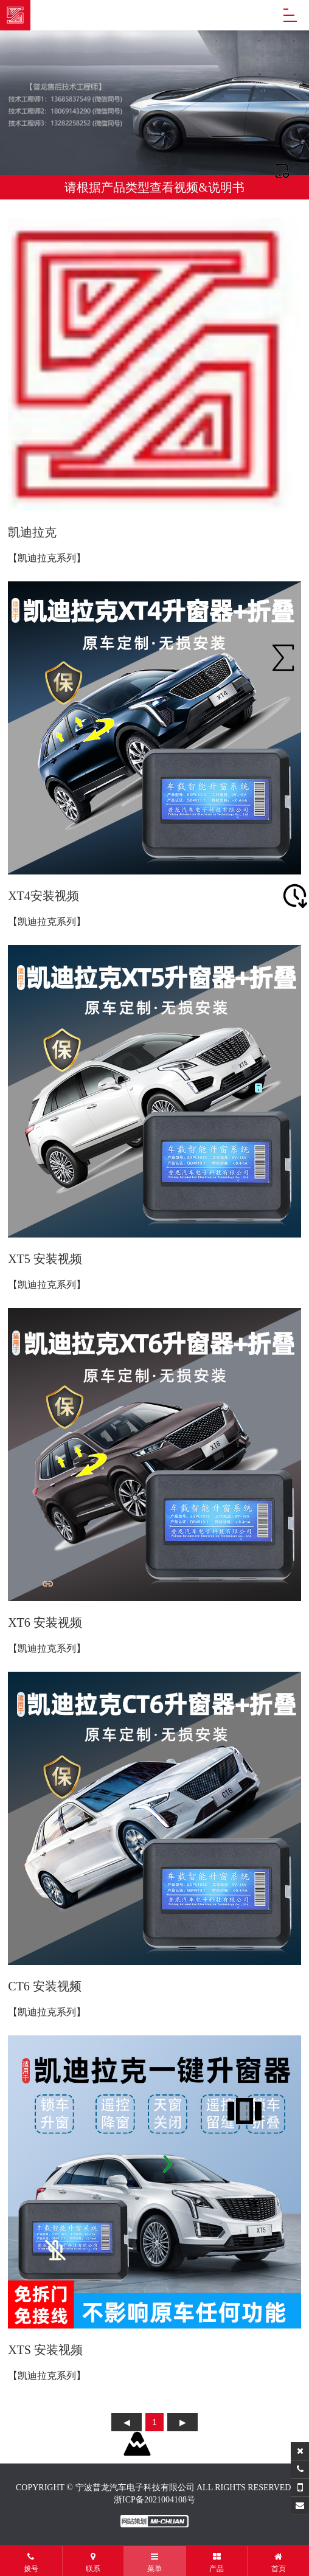  I want to click on add device to favorites, so click(282, 171).